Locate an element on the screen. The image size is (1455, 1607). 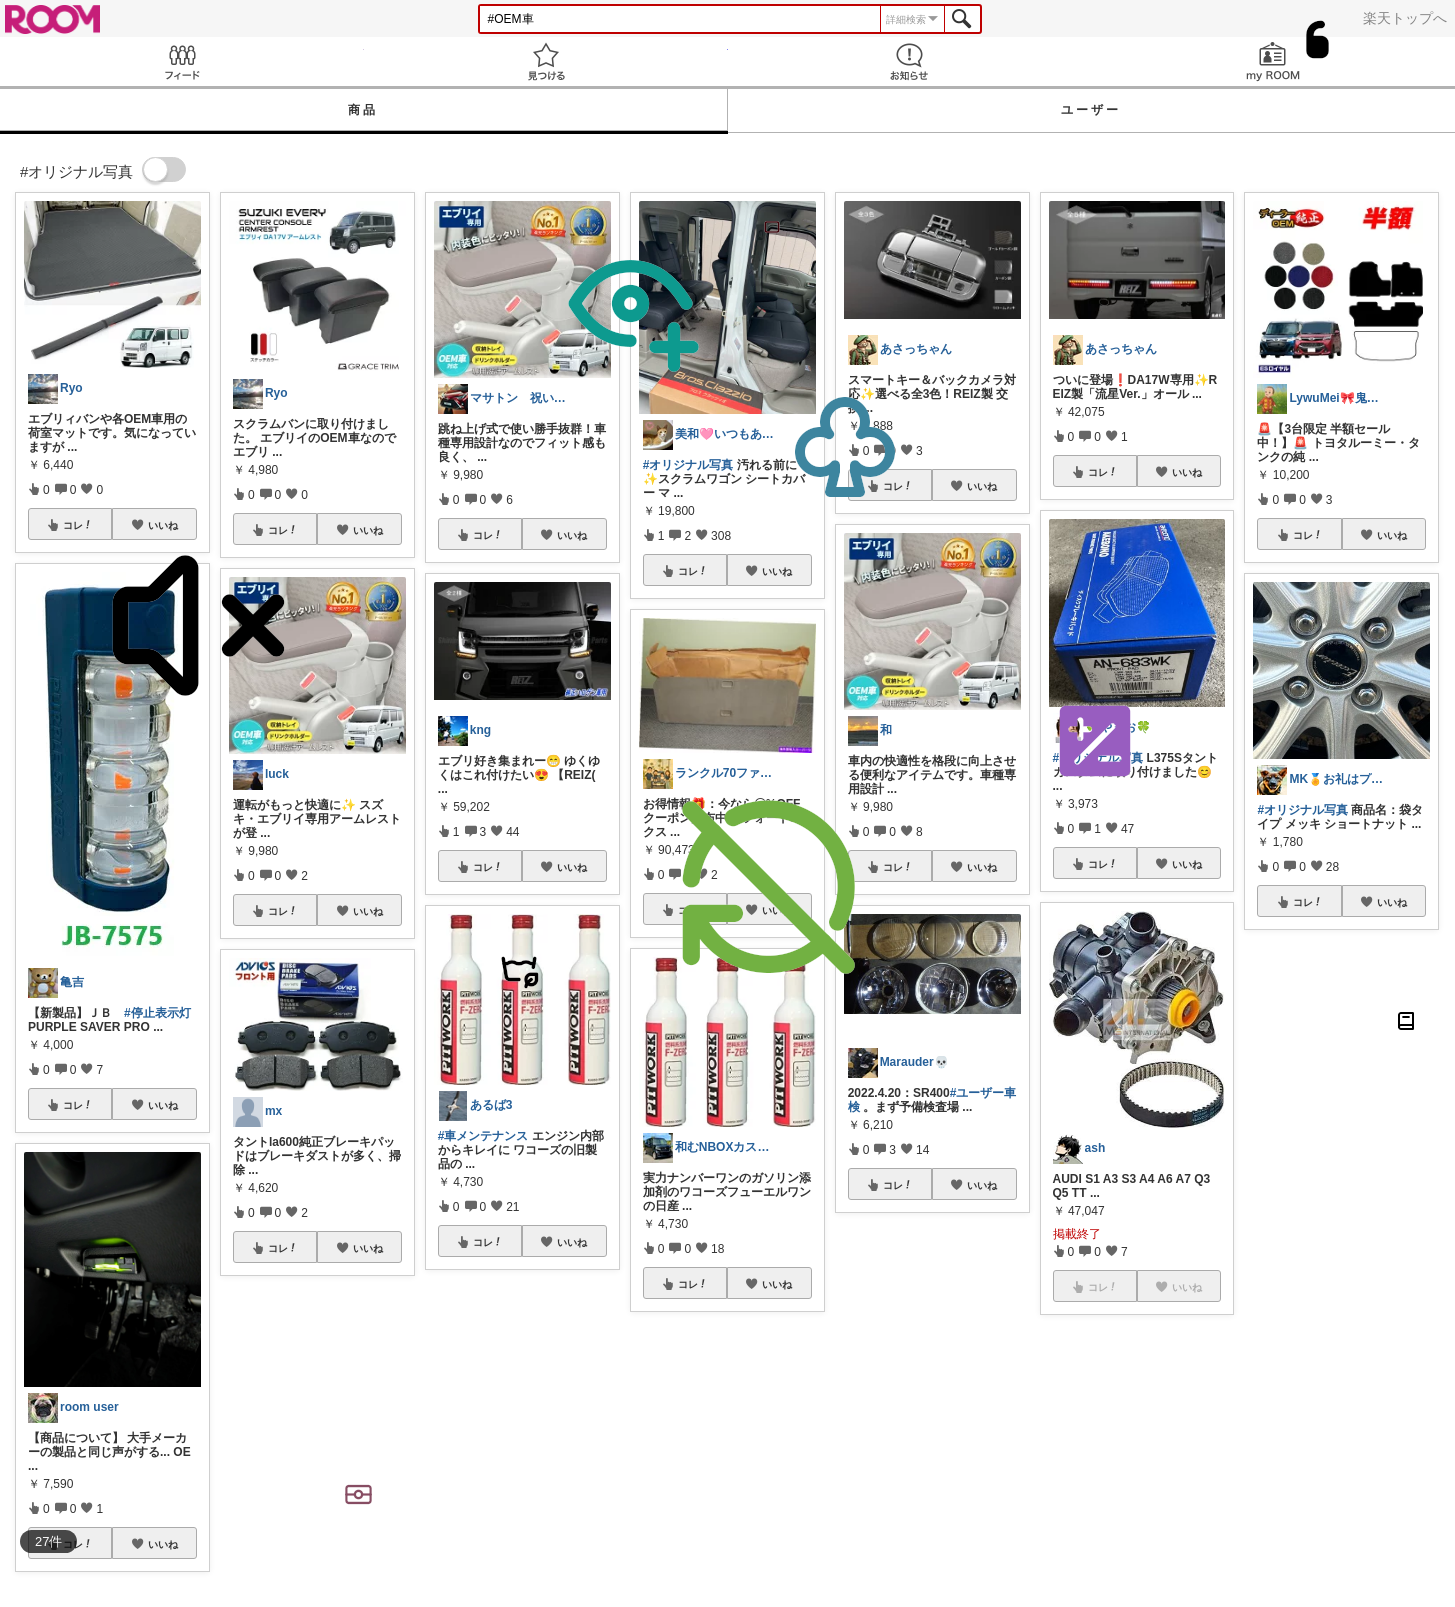
insert a left single quotation mark is located at coordinates (1317, 39).